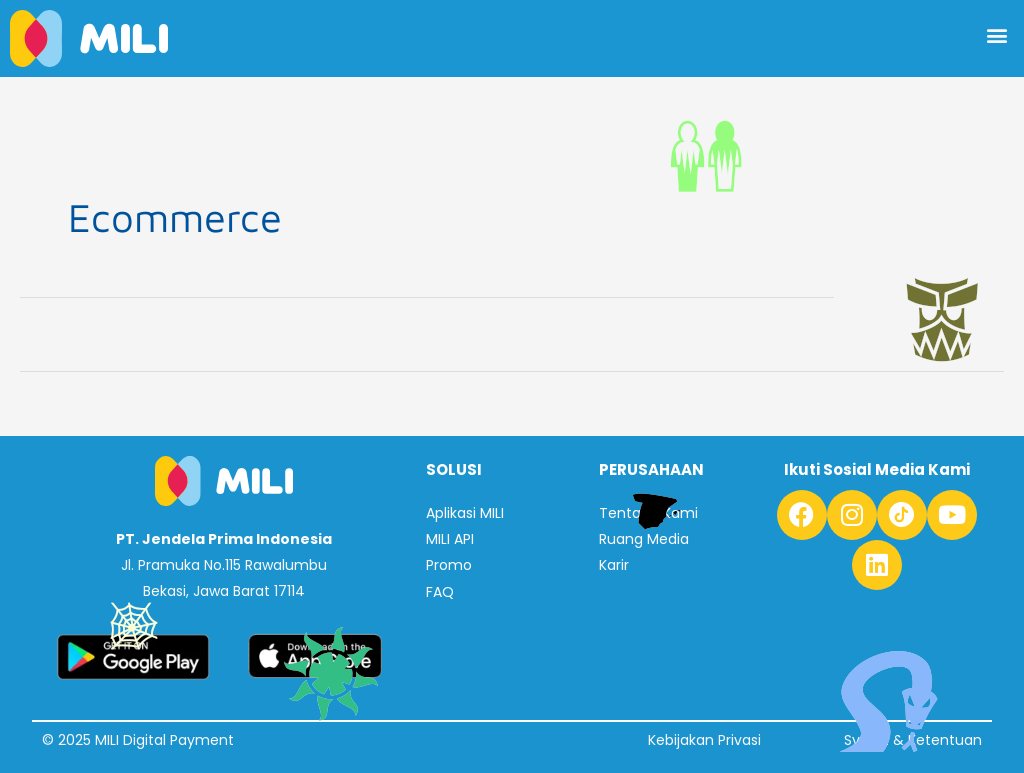  Describe the element at coordinates (330, 674) in the screenshot. I see `toggle light mode or daytime theme` at that location.